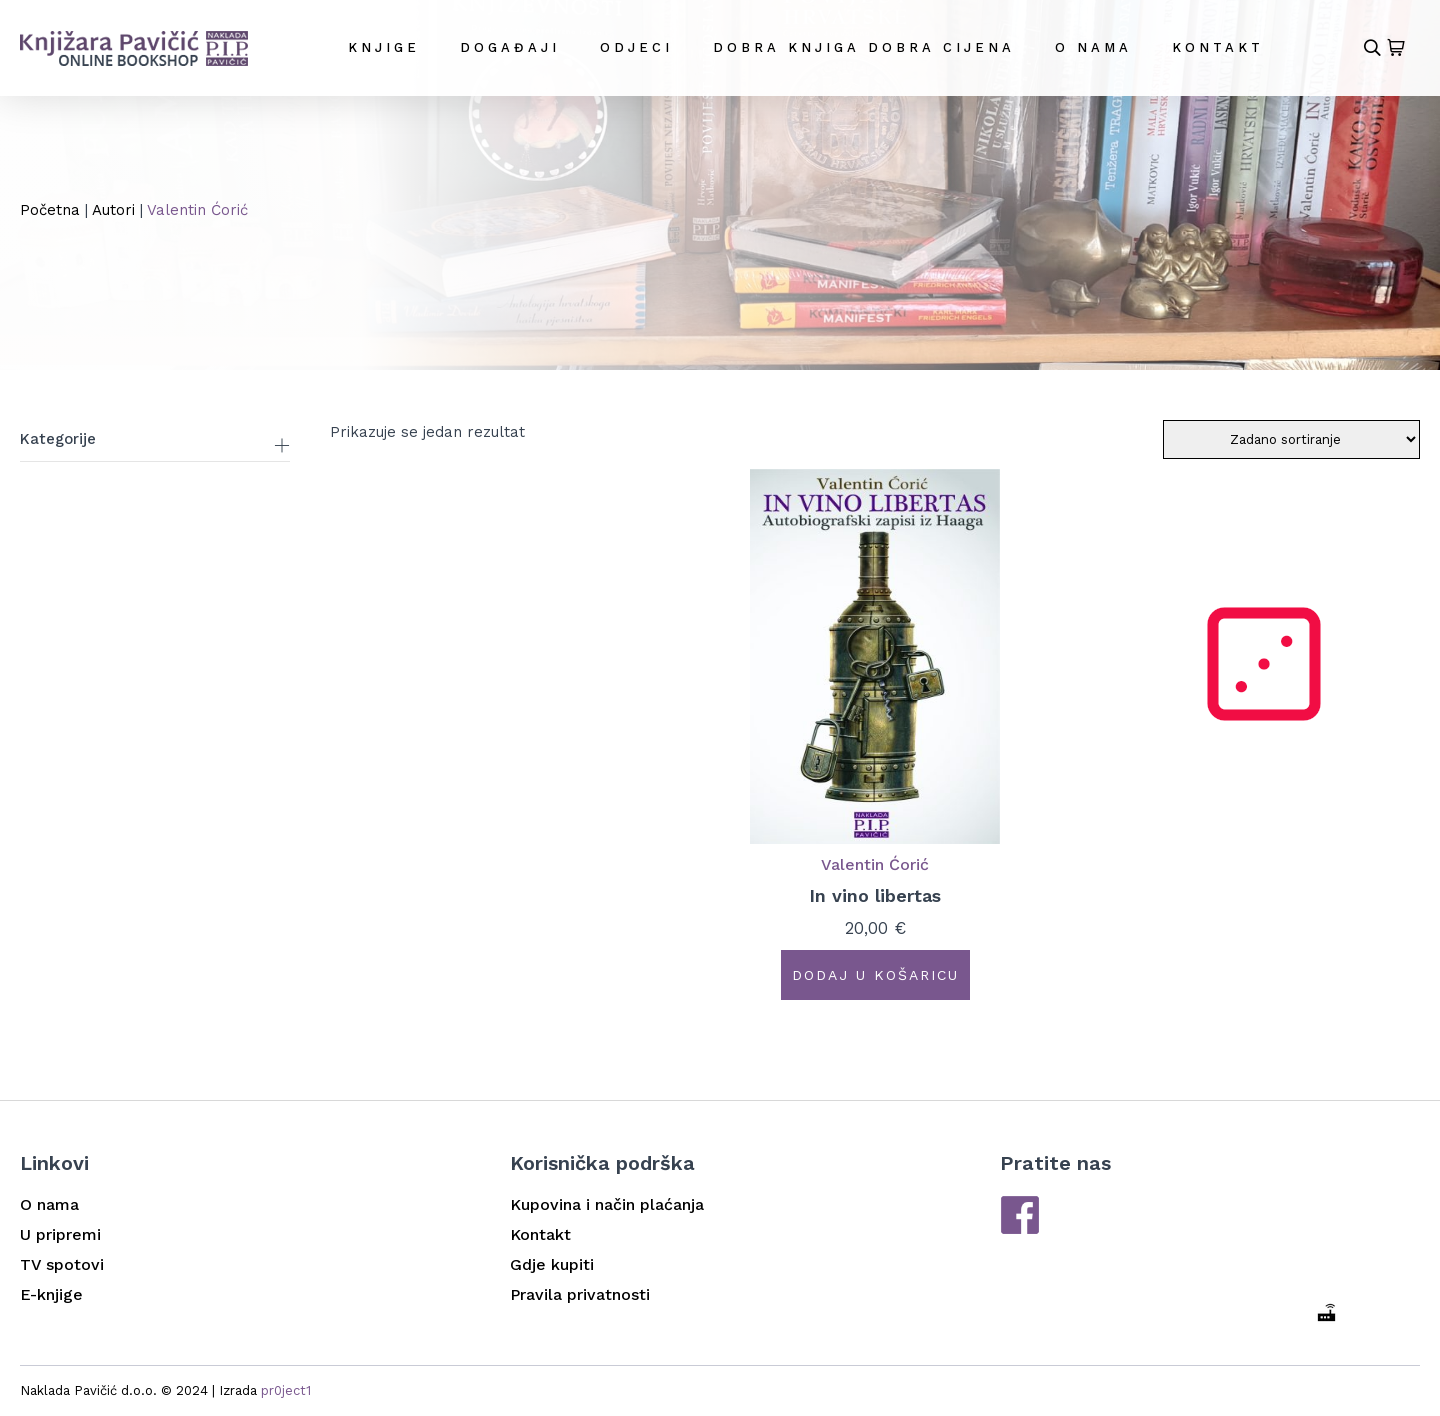 The width and height of the screenshot is (1440, 1416). What do you see at coordinates (1326, 1312) in the screenshot?
I see `access router or network device settings` at bounding box center [1326, 1312].